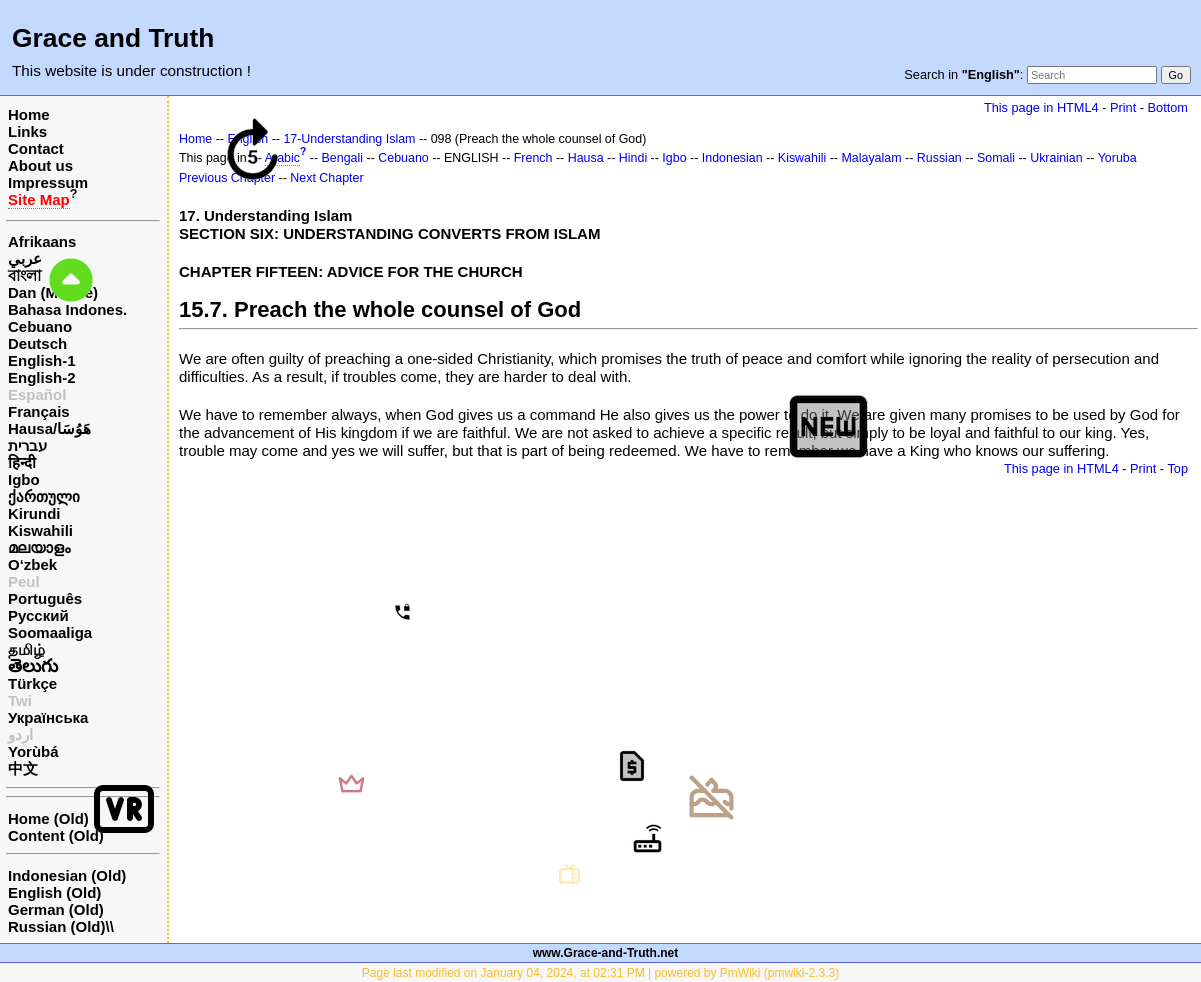 The image size is (1201, 982). What do you see at coordinates (253, 151) in the screenshot?
I see `skip forward 5 seconds in media playback` at bounding box center [253, 151].